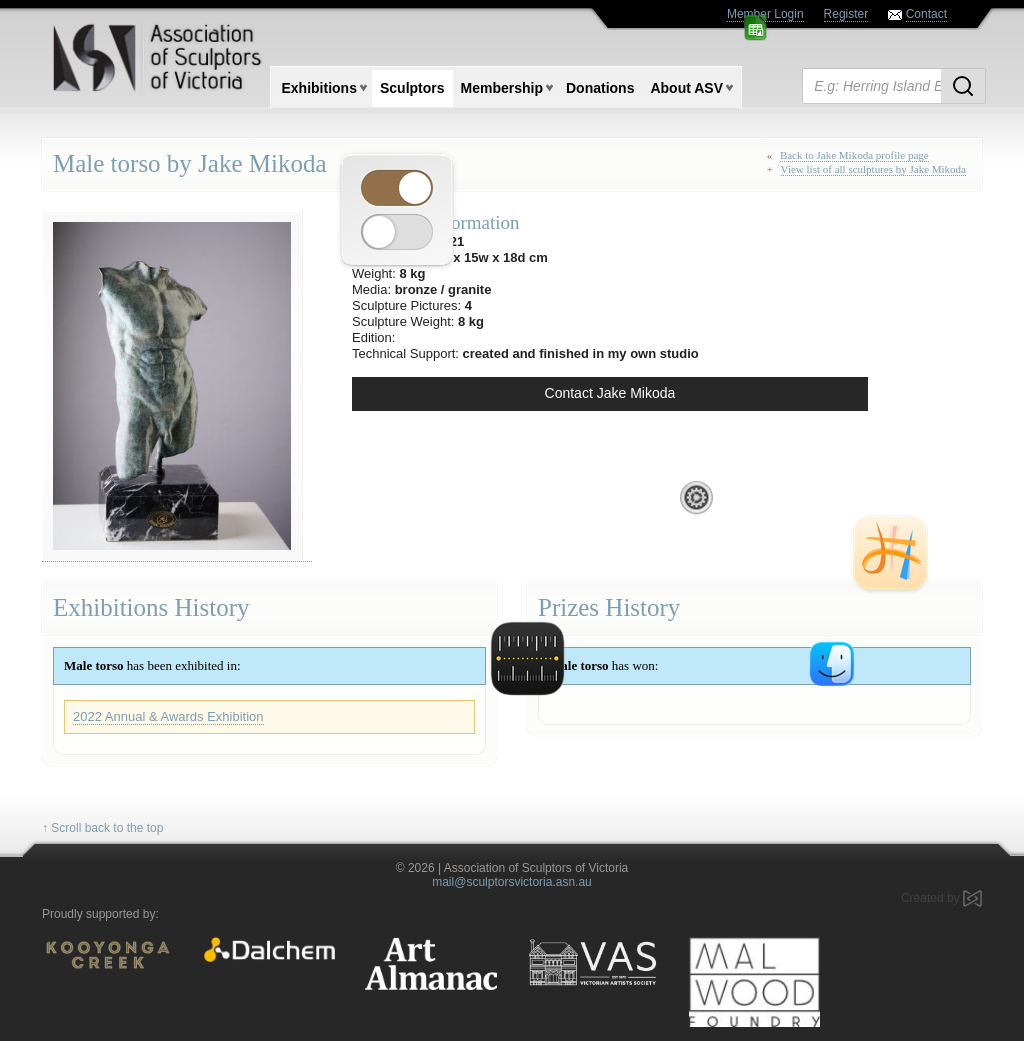  Describe the element at coordinates (696, 497) in the screenshot. I see `open system settings` at that location.